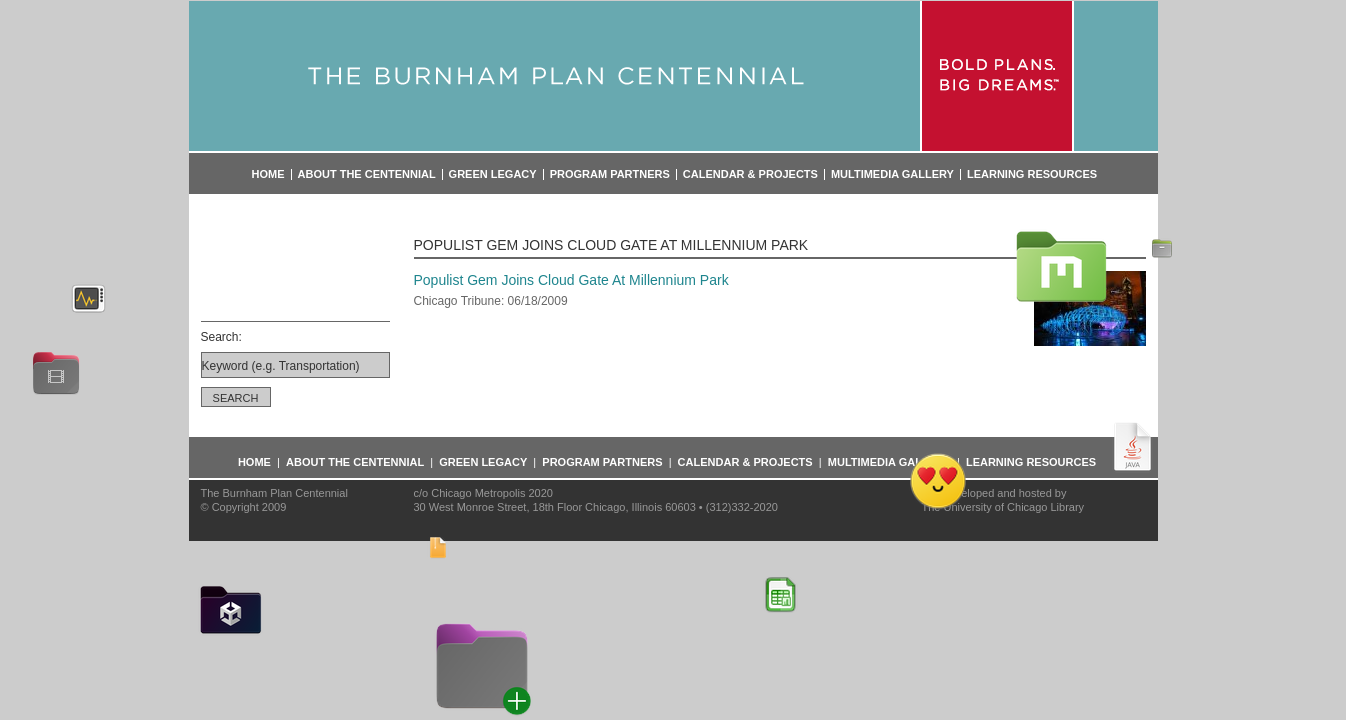 The width and height of the screenshot is (1346, 720). Describe the element at coordinates (56, 373) in the screenshot. I see `open your videos folder` at that location.